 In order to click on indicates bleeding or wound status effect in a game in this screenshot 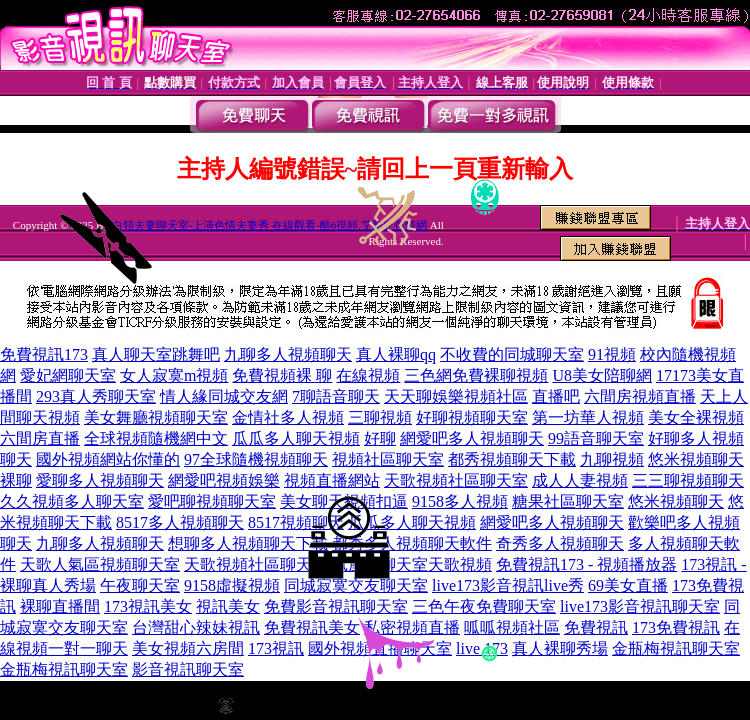, I will do `click(396, 651)`.